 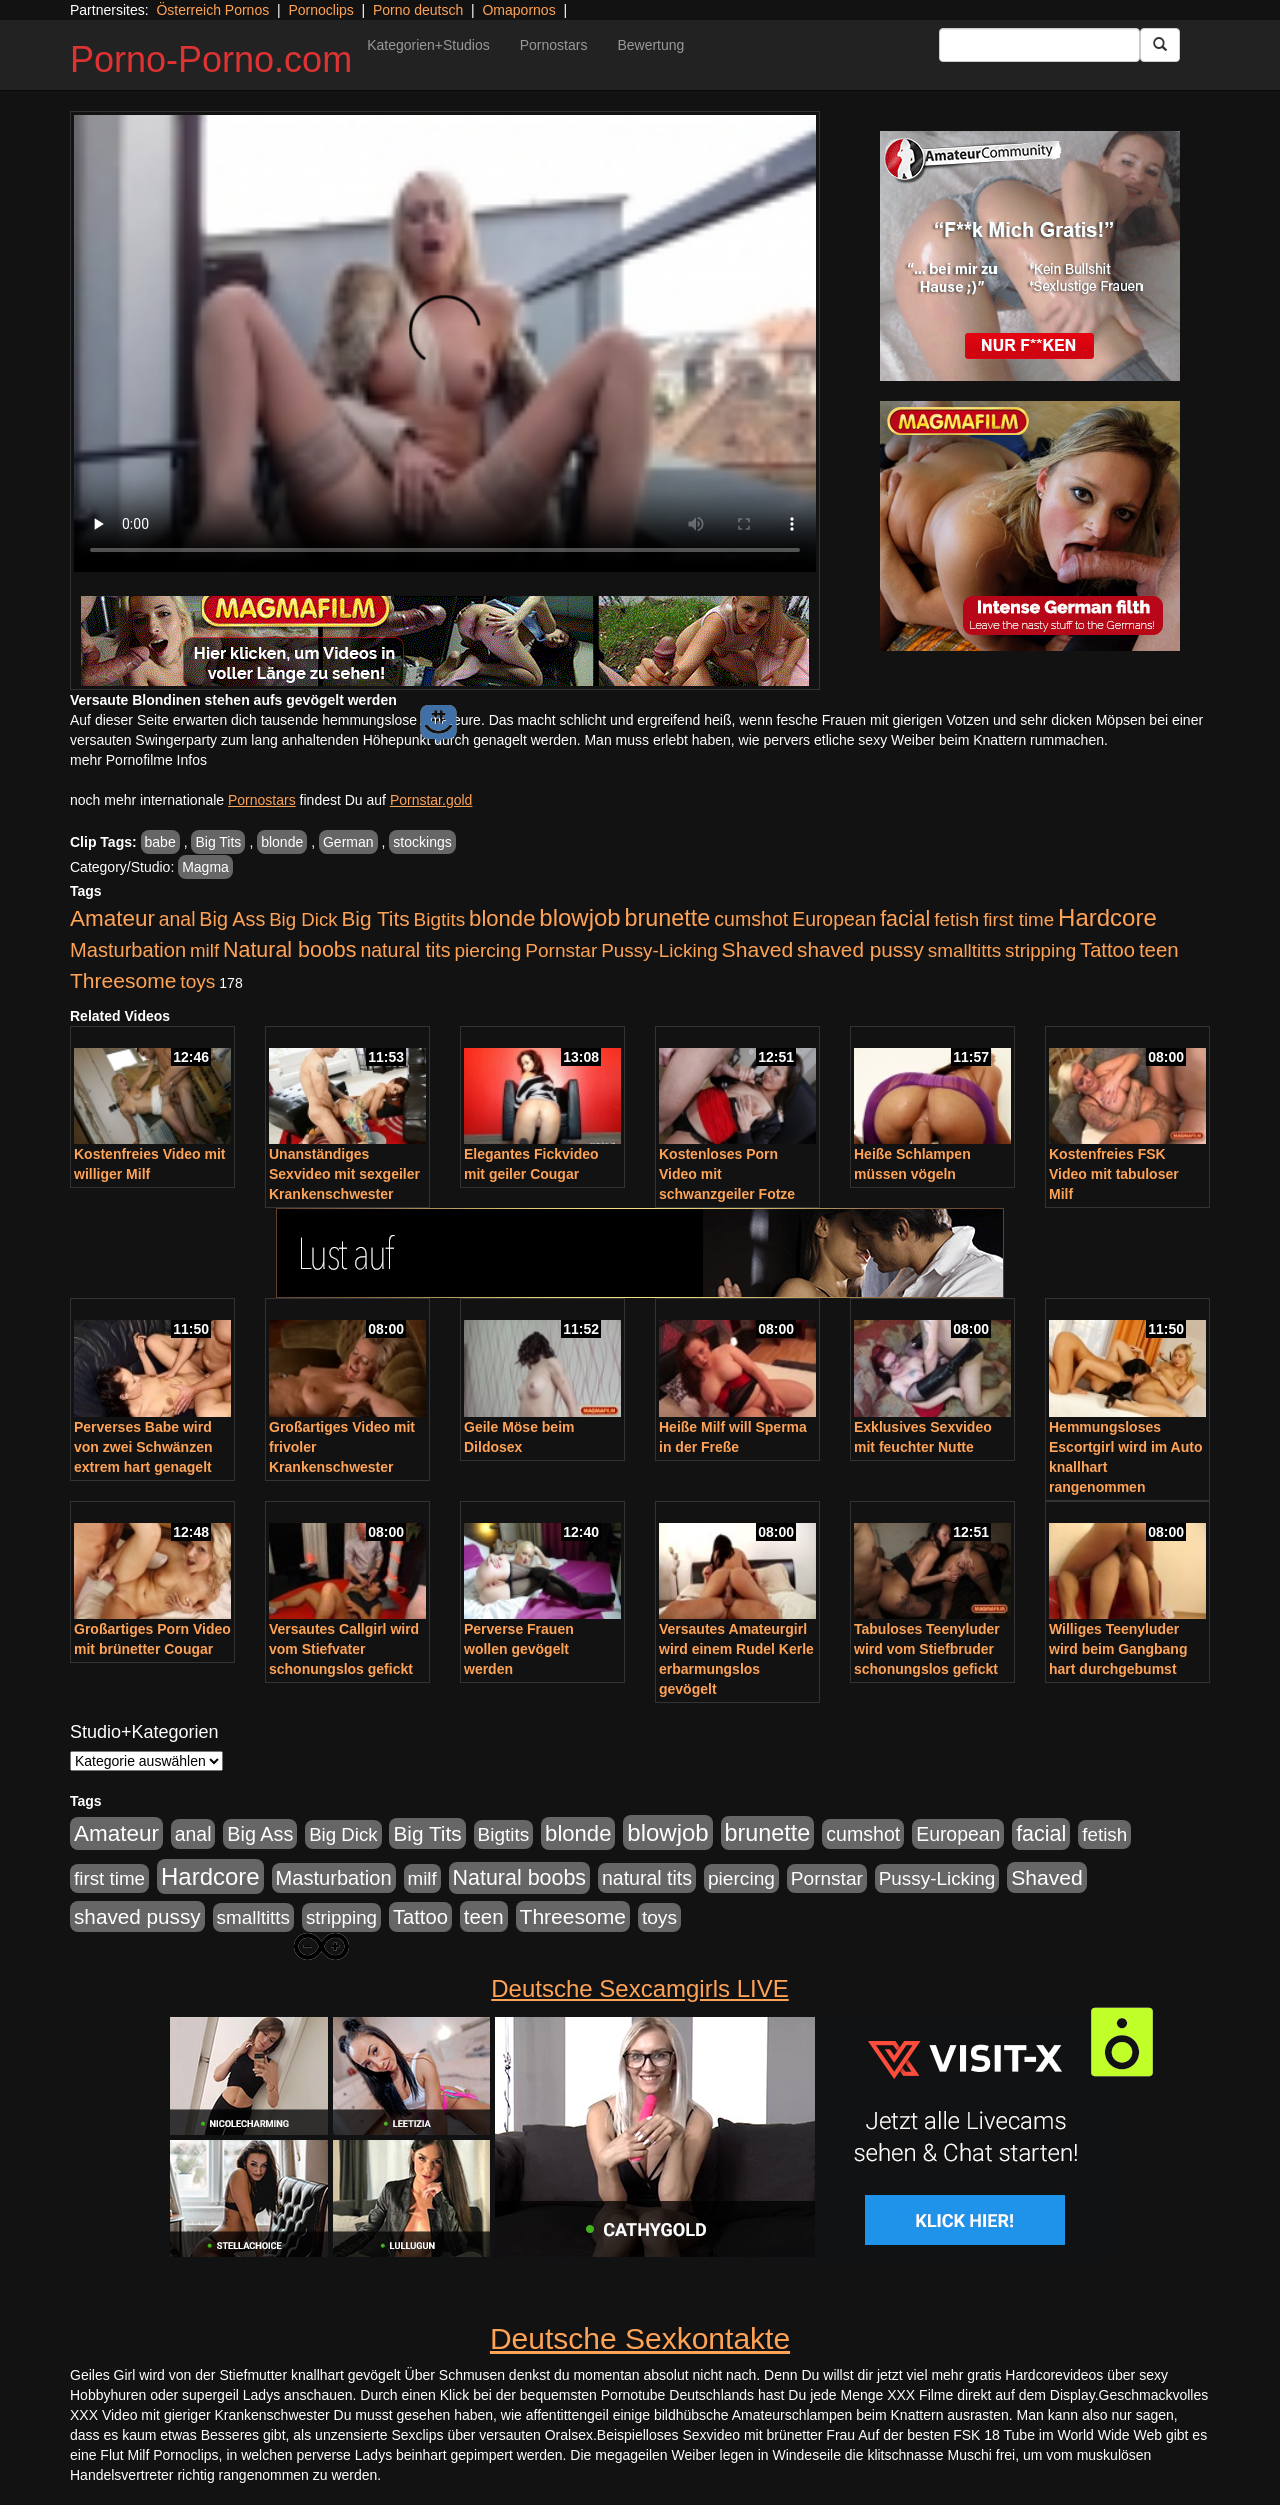 I want to click on adjust speaker or audio output settings, so click(x=1122, y=2042).